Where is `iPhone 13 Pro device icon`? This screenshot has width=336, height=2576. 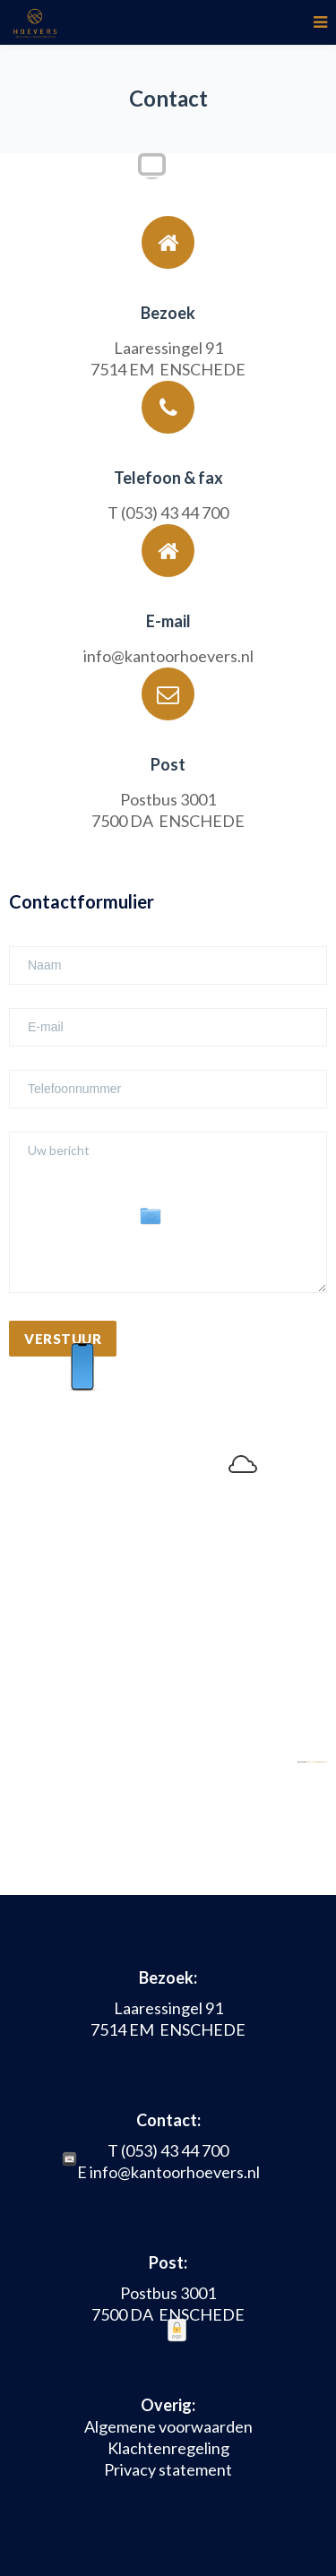 iPhone 13 Pro device icon is located at coordinates (82, 1367).